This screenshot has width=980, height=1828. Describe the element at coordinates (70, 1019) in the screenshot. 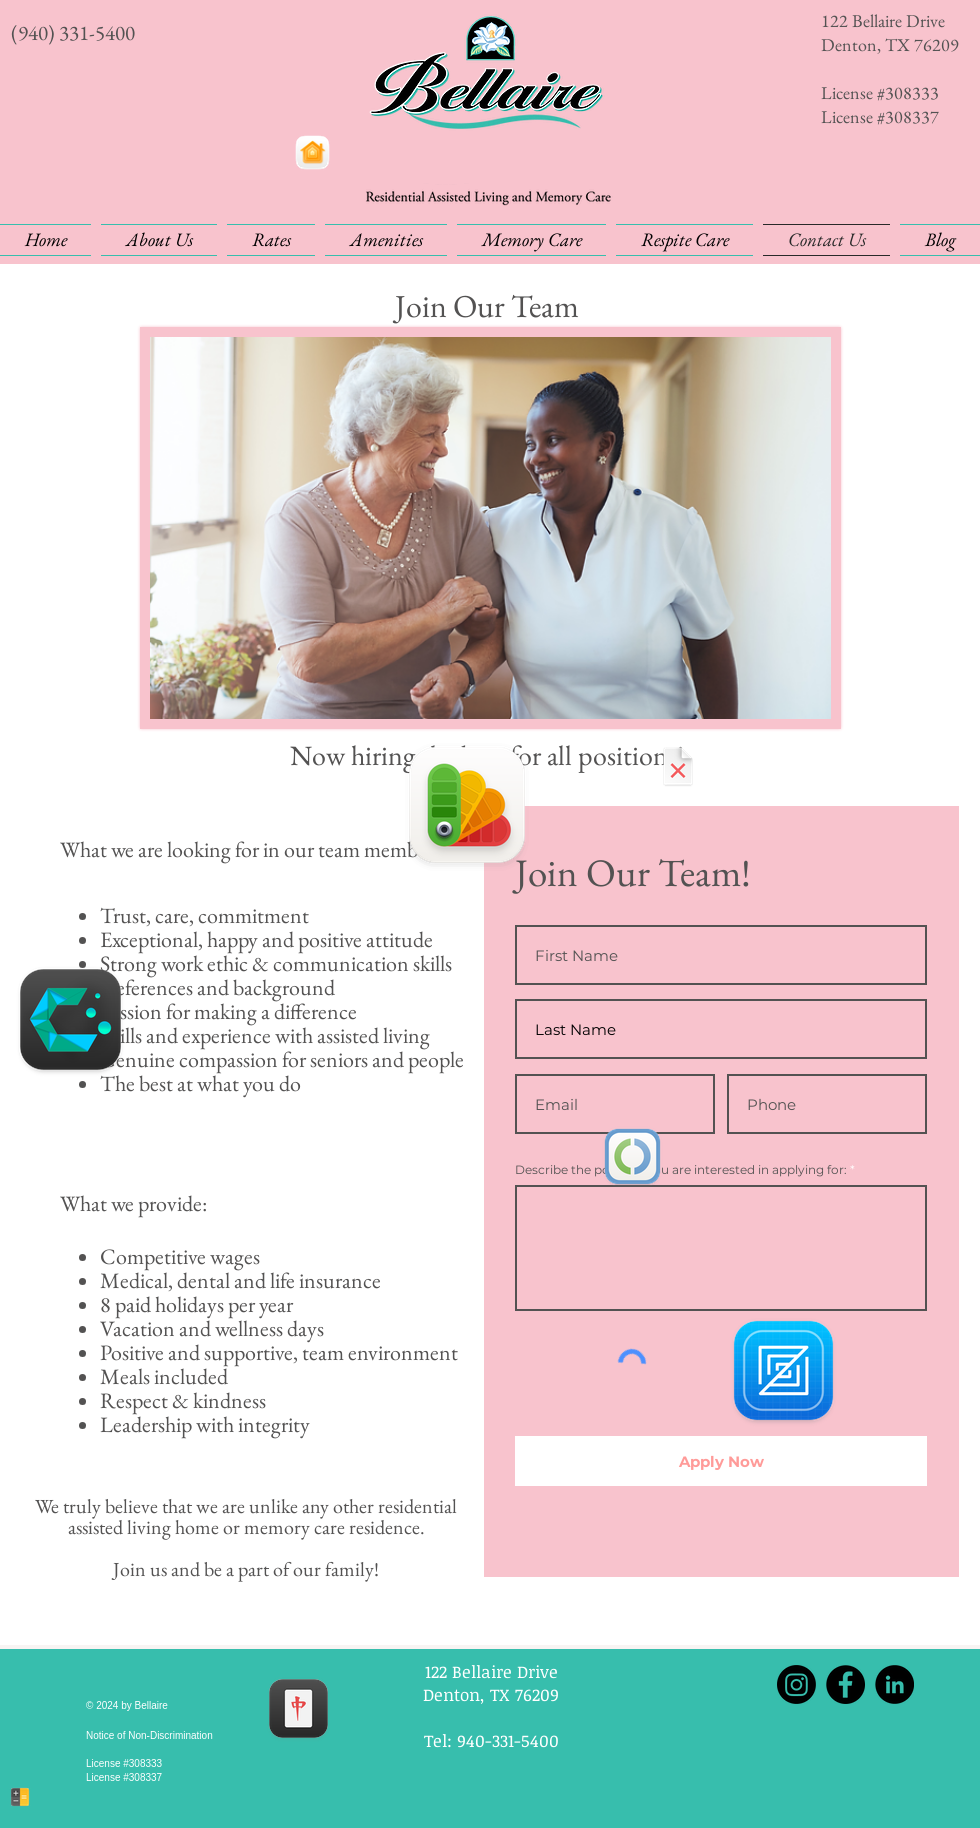

I see `open cachyos welcome app` at that location.